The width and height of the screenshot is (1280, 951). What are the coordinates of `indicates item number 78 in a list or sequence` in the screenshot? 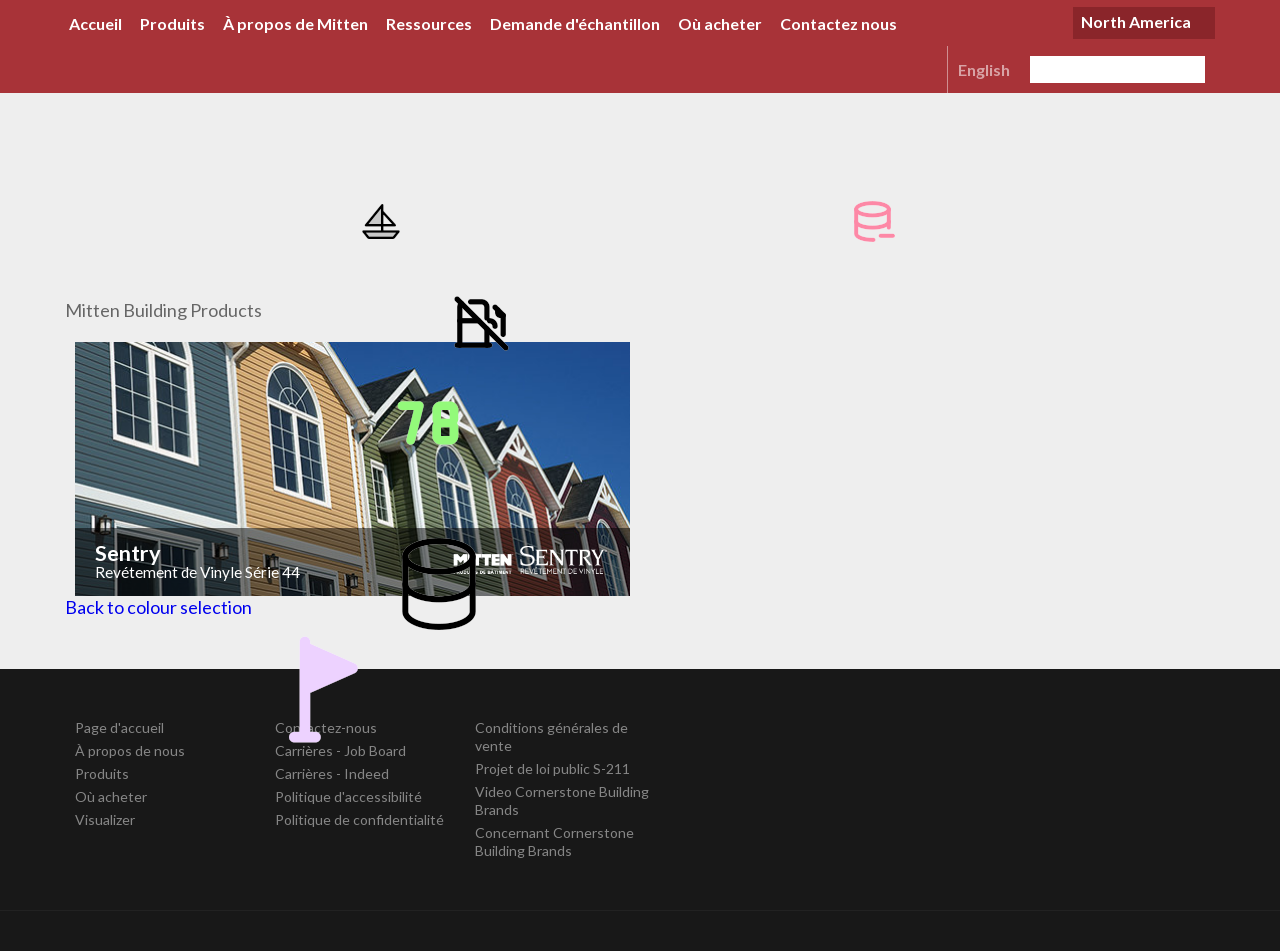 It's located at (428, 423).